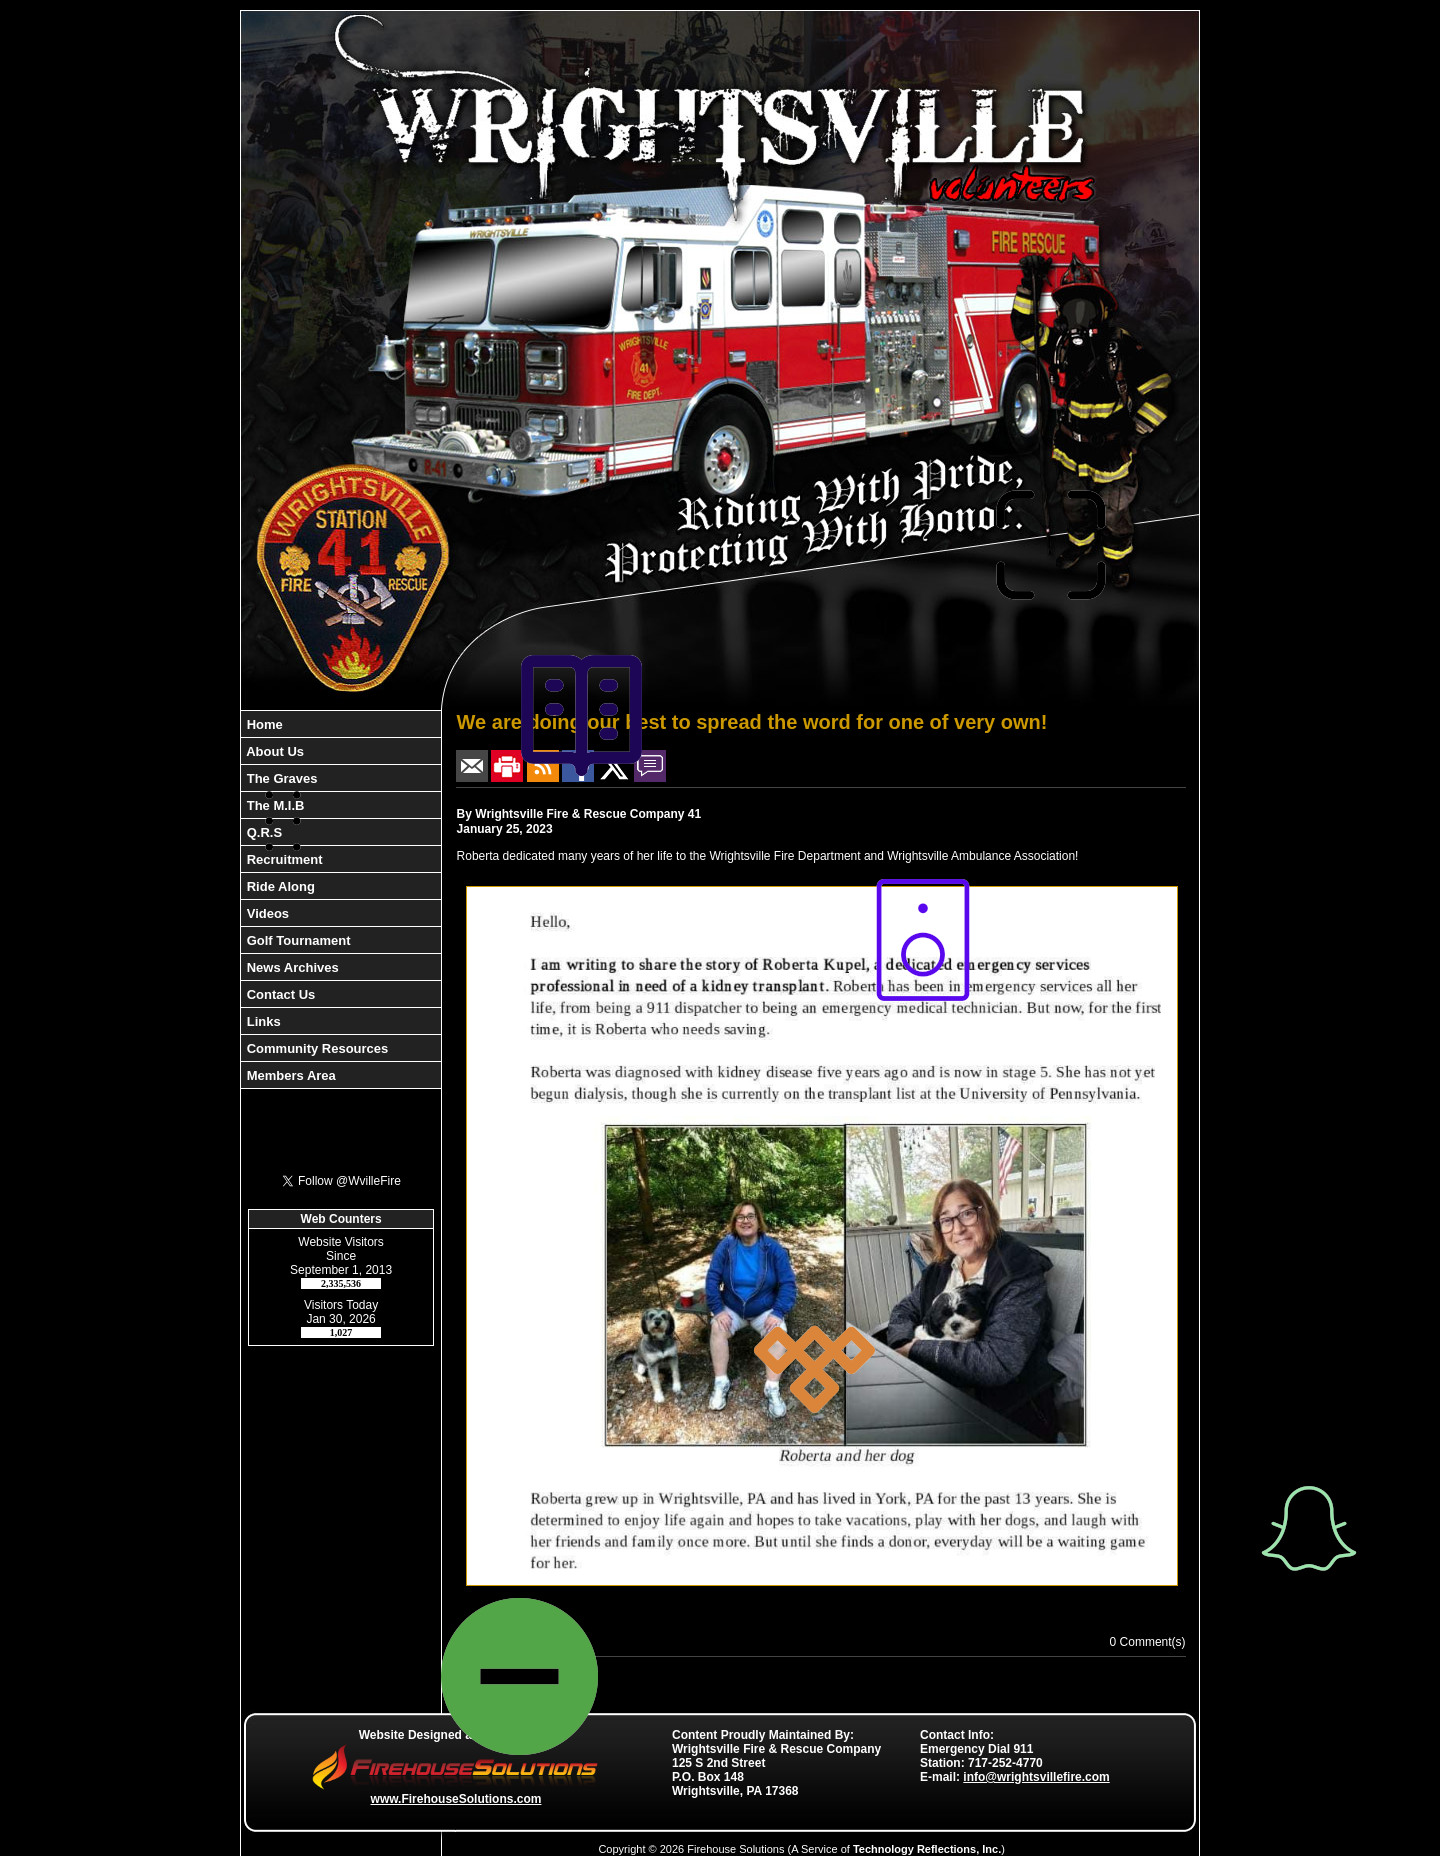 Image resolution: width=1440 pixels, height=1856 pixels. I want to click on scan a QR code or barcode, so click(1051, 545).